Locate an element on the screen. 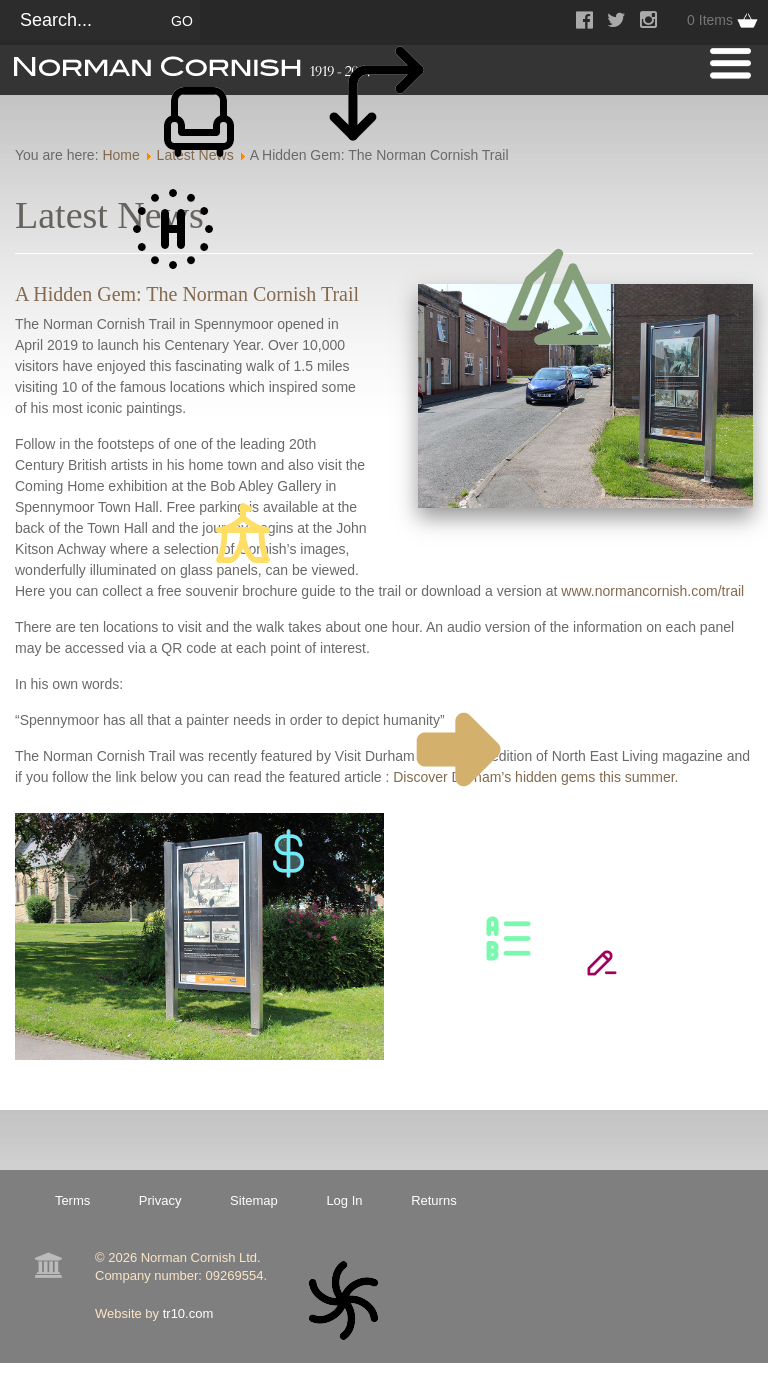 The height and width of the screenshot is (1381, 768). view circus or entertainment venues is located at coordinates (243, 533).